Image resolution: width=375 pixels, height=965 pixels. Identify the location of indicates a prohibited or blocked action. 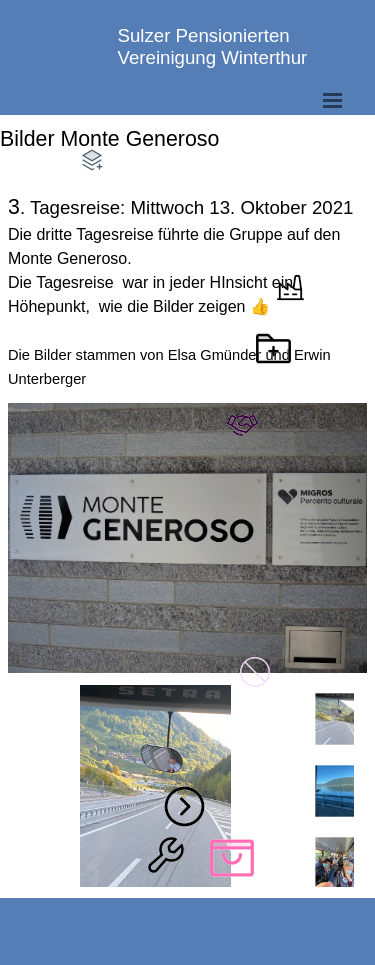
(255, 672).